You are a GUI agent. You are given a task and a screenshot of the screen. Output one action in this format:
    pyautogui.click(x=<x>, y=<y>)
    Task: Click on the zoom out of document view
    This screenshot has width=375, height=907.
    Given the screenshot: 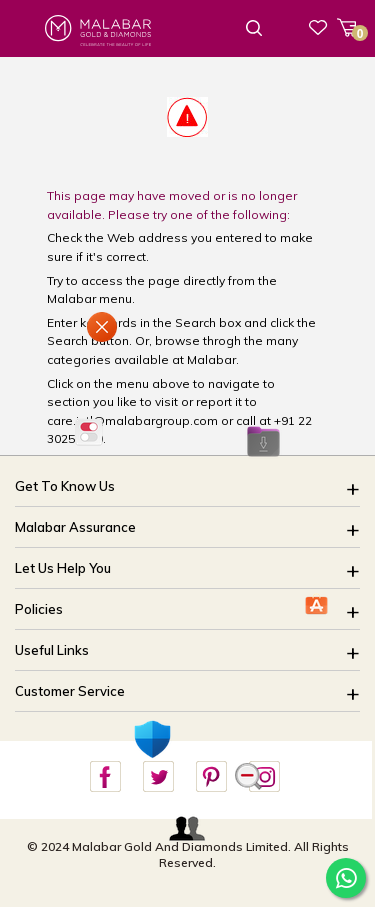 What is the action you would take?
    pyautogui.click(x=248, y=776)
    